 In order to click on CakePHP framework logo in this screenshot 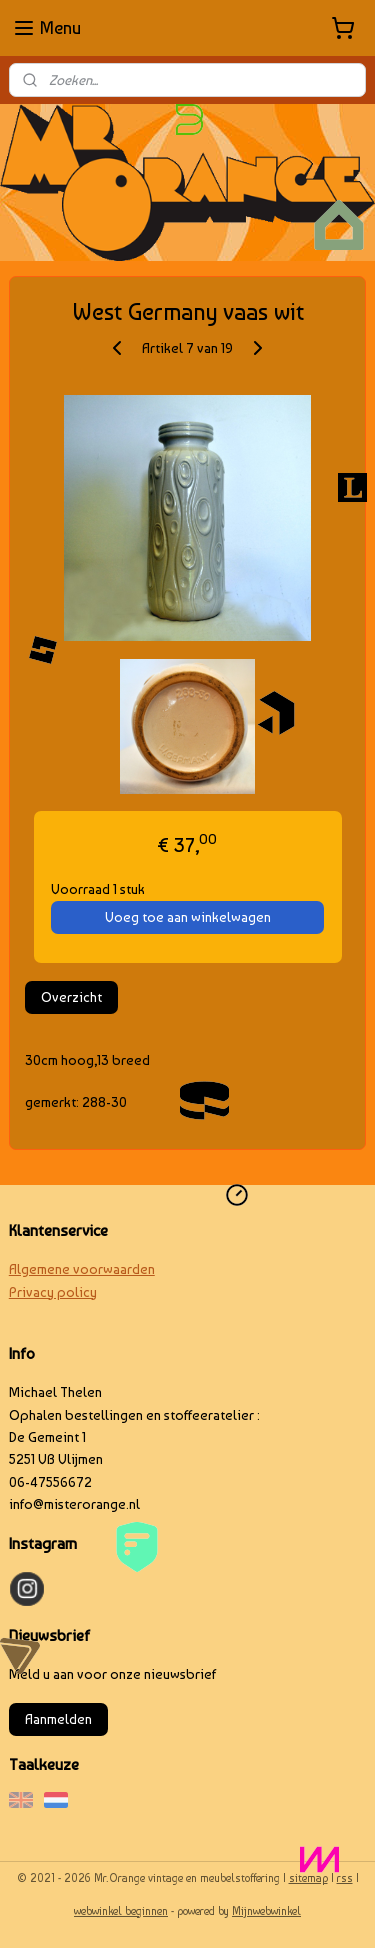, I will do `click(204, 1100)`.